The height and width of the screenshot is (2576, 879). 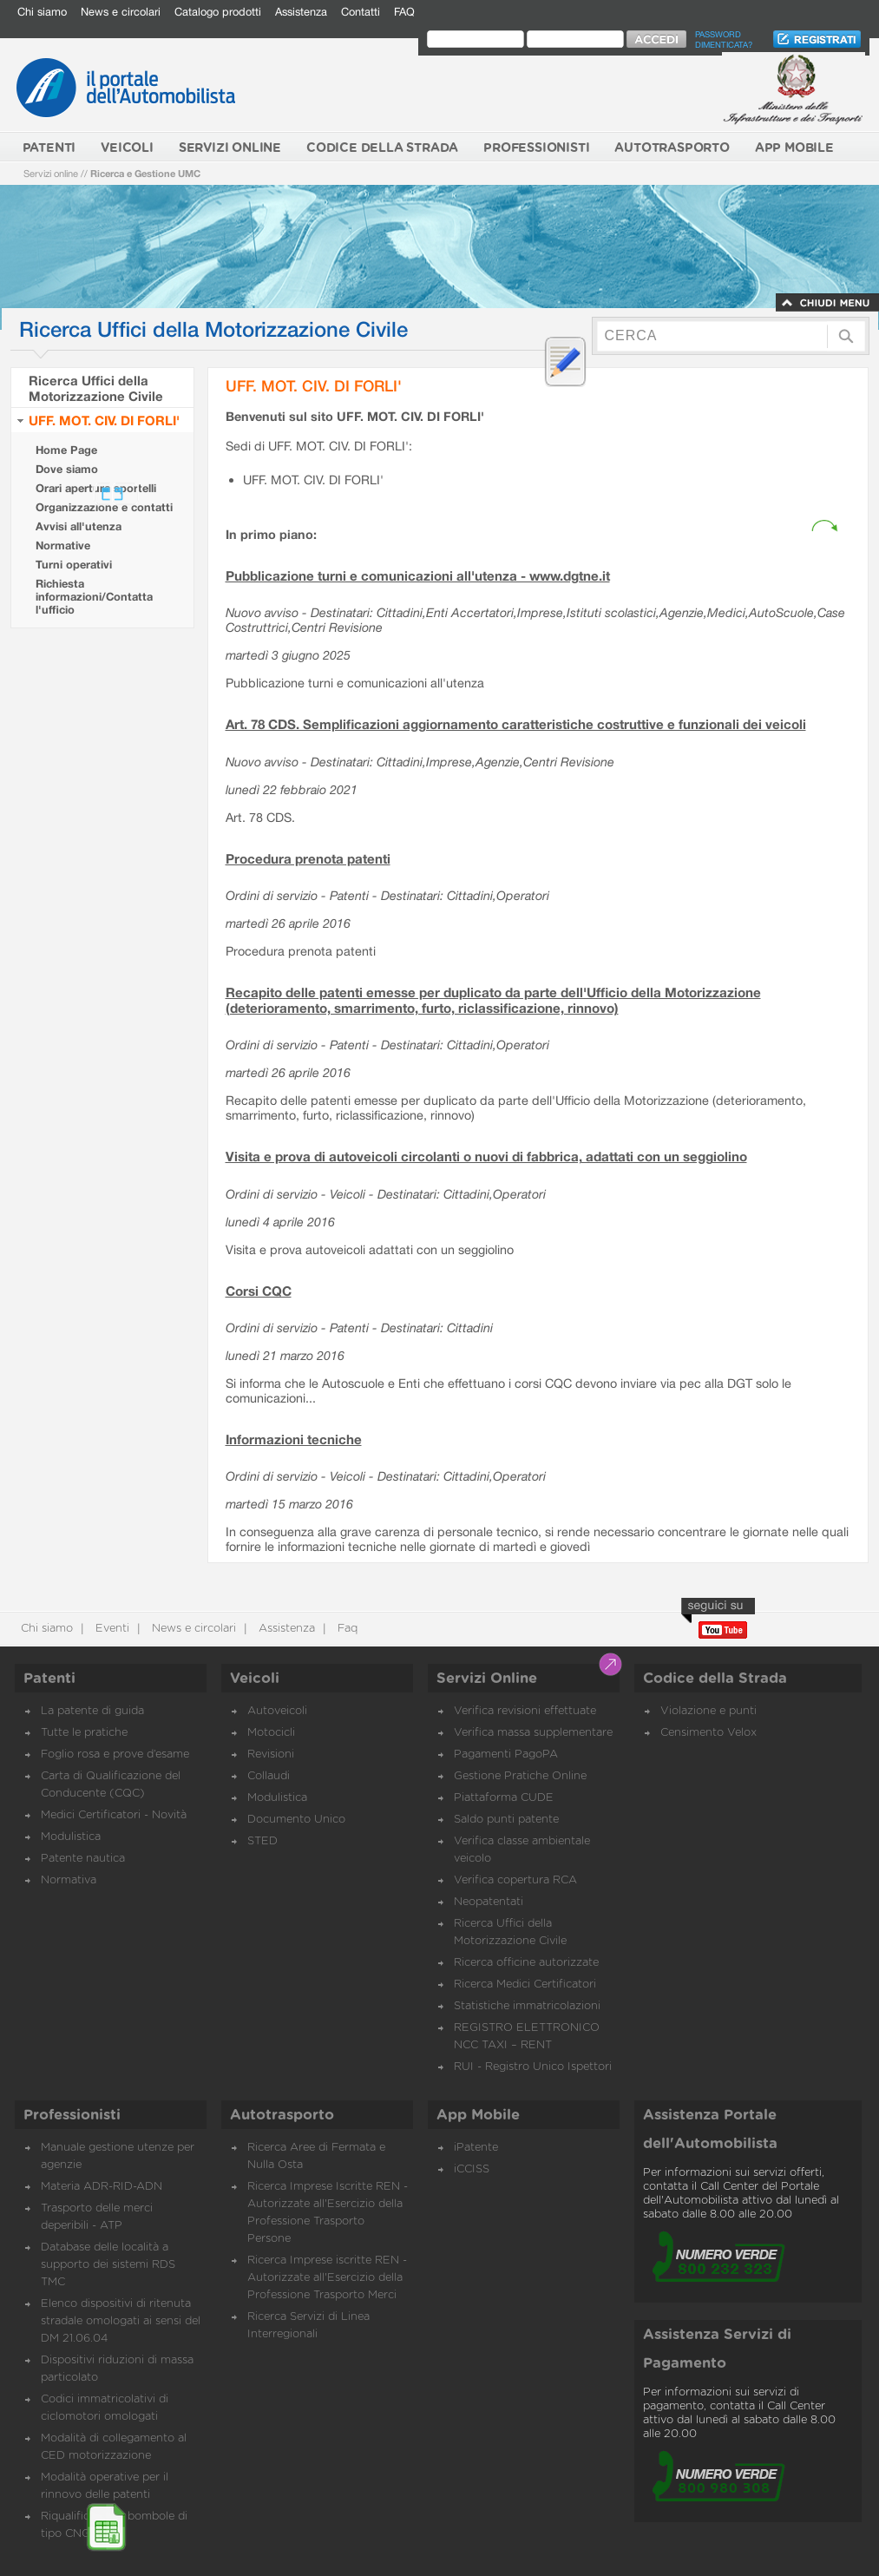 What do you see at coordinates (106, 2527) in the screenshot?
I see `open a libreoffice calc spreadsheet file` at bounding box center [106, 2527].